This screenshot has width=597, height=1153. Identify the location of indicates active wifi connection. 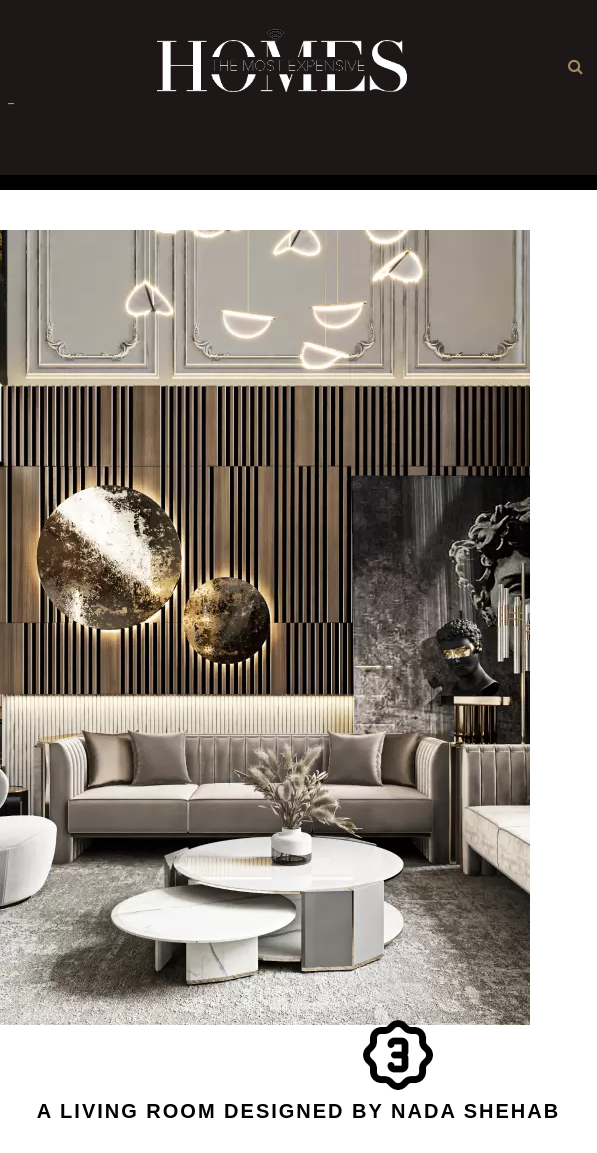
(275, 35).